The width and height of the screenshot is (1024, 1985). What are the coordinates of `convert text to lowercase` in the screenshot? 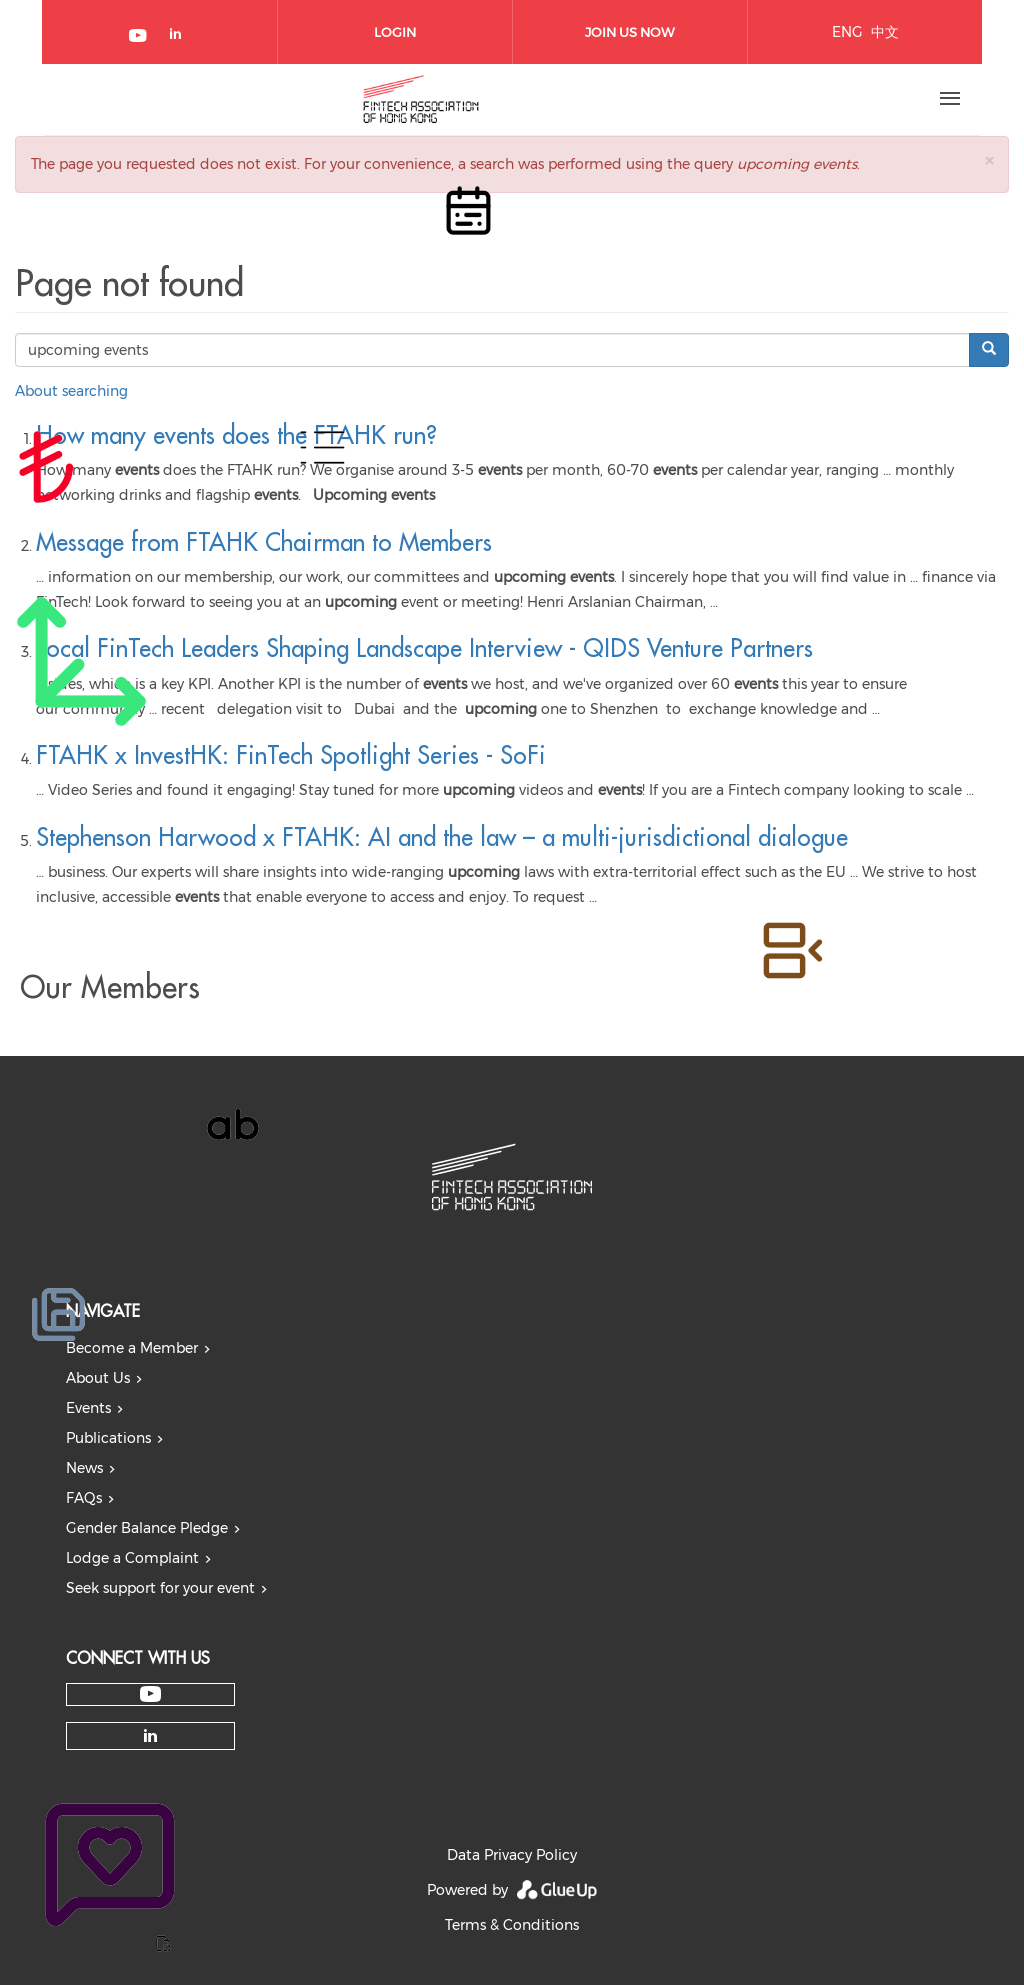 It's located at (233, 1127).